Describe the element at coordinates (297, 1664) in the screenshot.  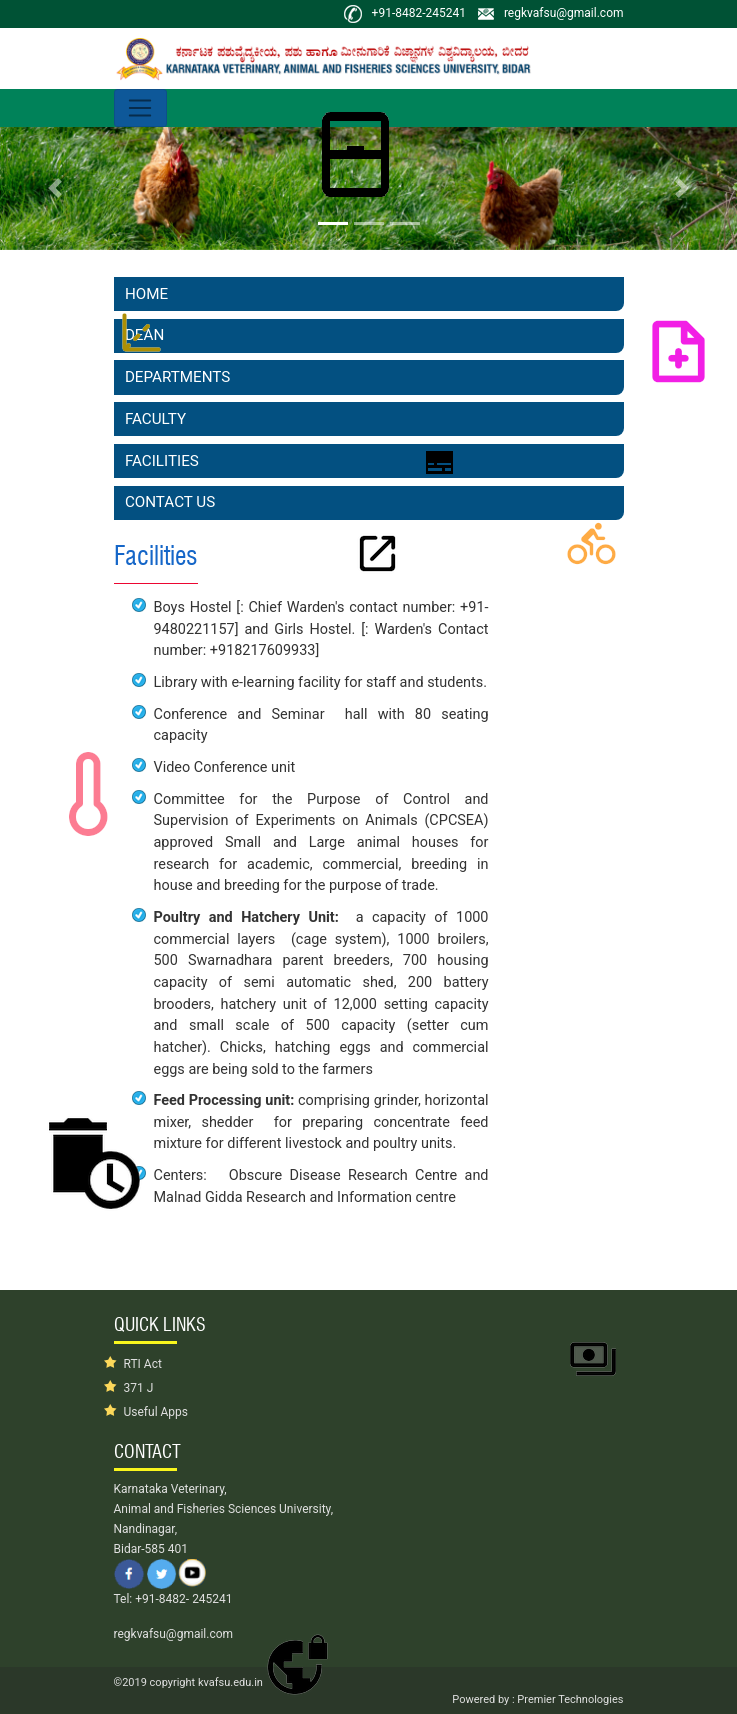
I see `indicates active vpn connection` at that location.